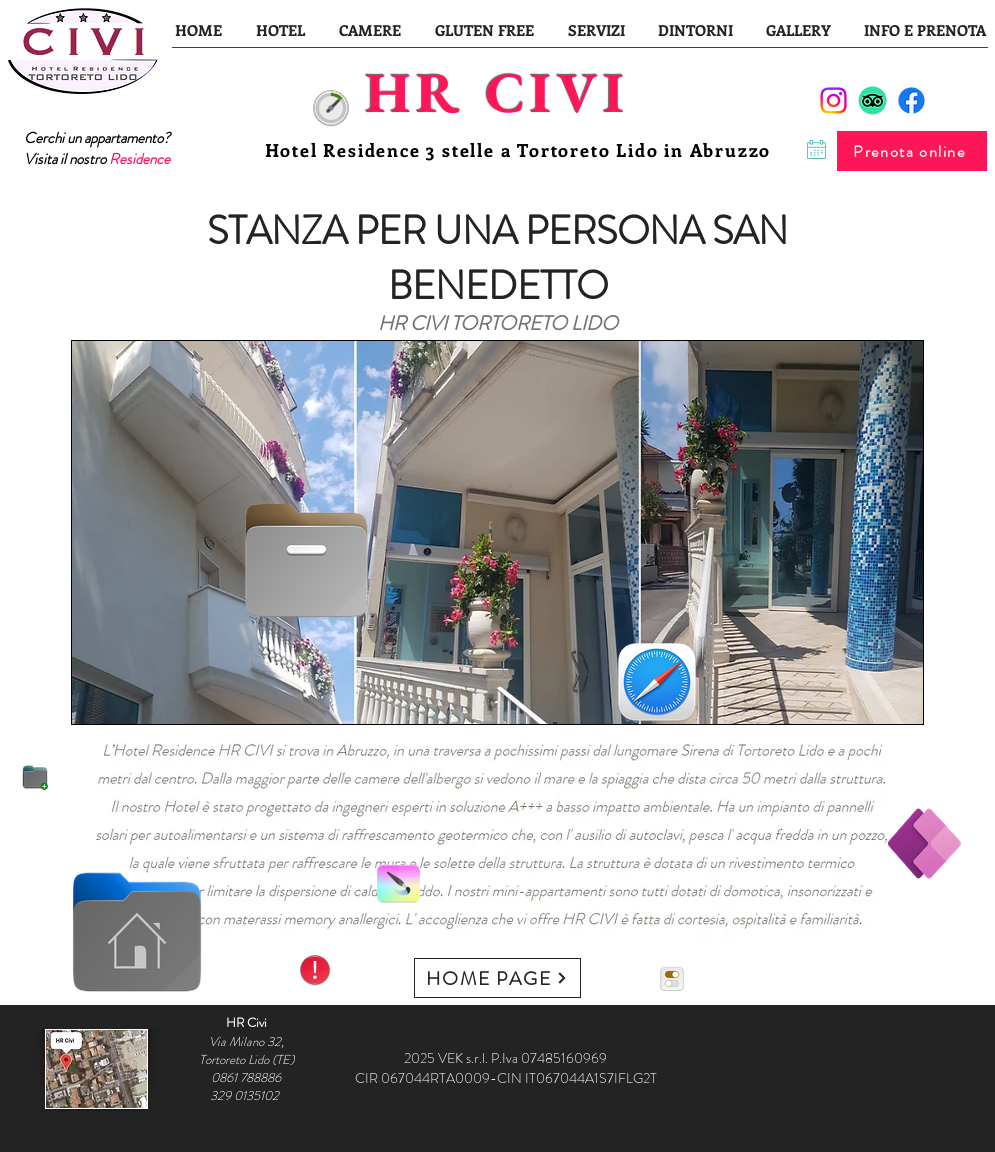 Image resolution: width=995 pixels, height=1152 pixels. What do you see at coordinates (306, 560) in the screenshot?
I see `open the file manager app` at bounding box center [306, 560].